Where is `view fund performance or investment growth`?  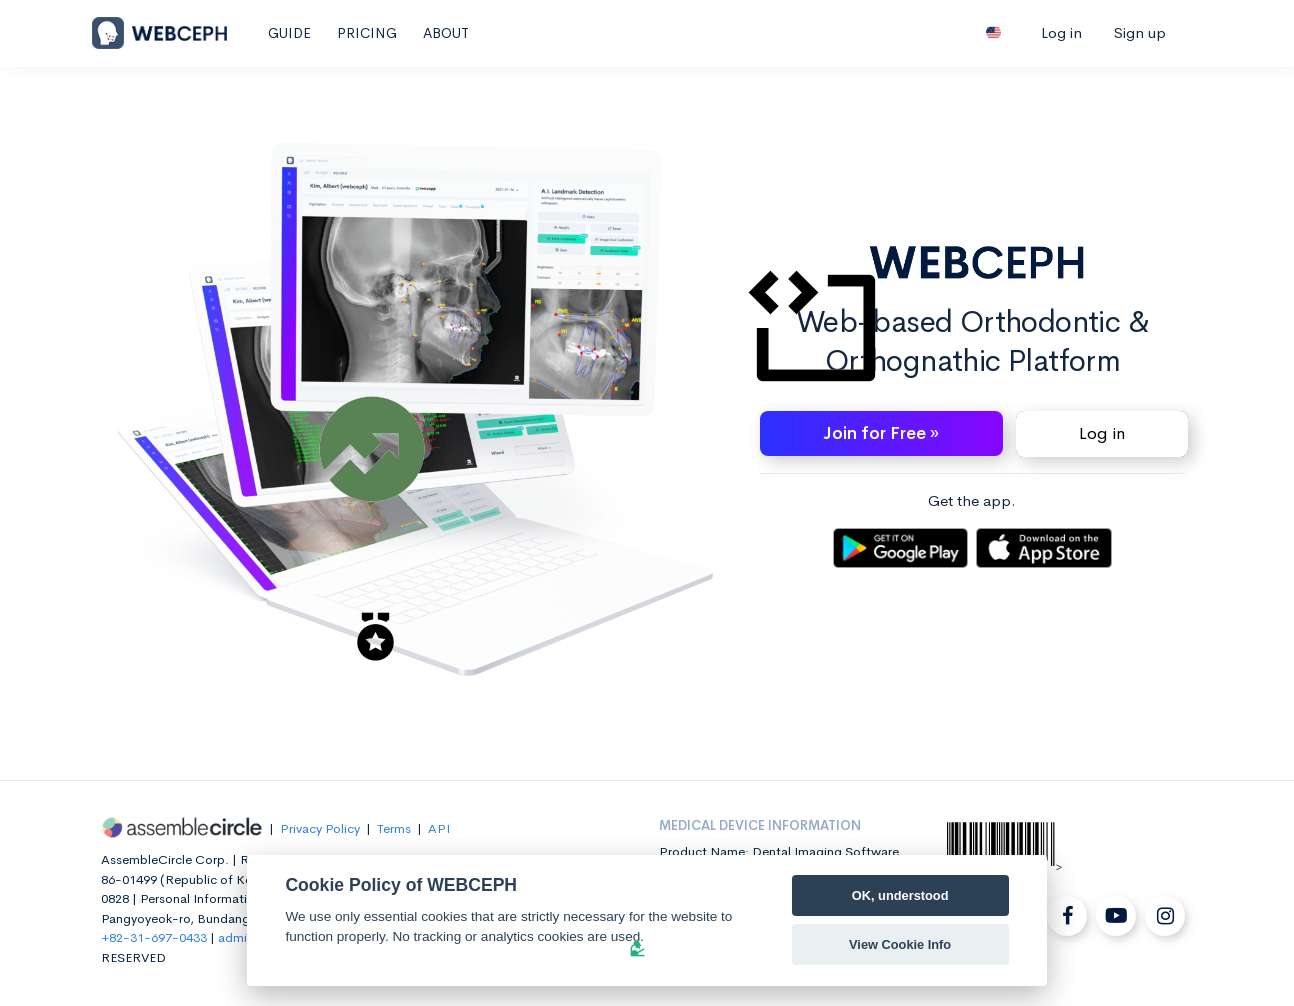
view fund performance or investment growth is located at coordinates (372, 449).